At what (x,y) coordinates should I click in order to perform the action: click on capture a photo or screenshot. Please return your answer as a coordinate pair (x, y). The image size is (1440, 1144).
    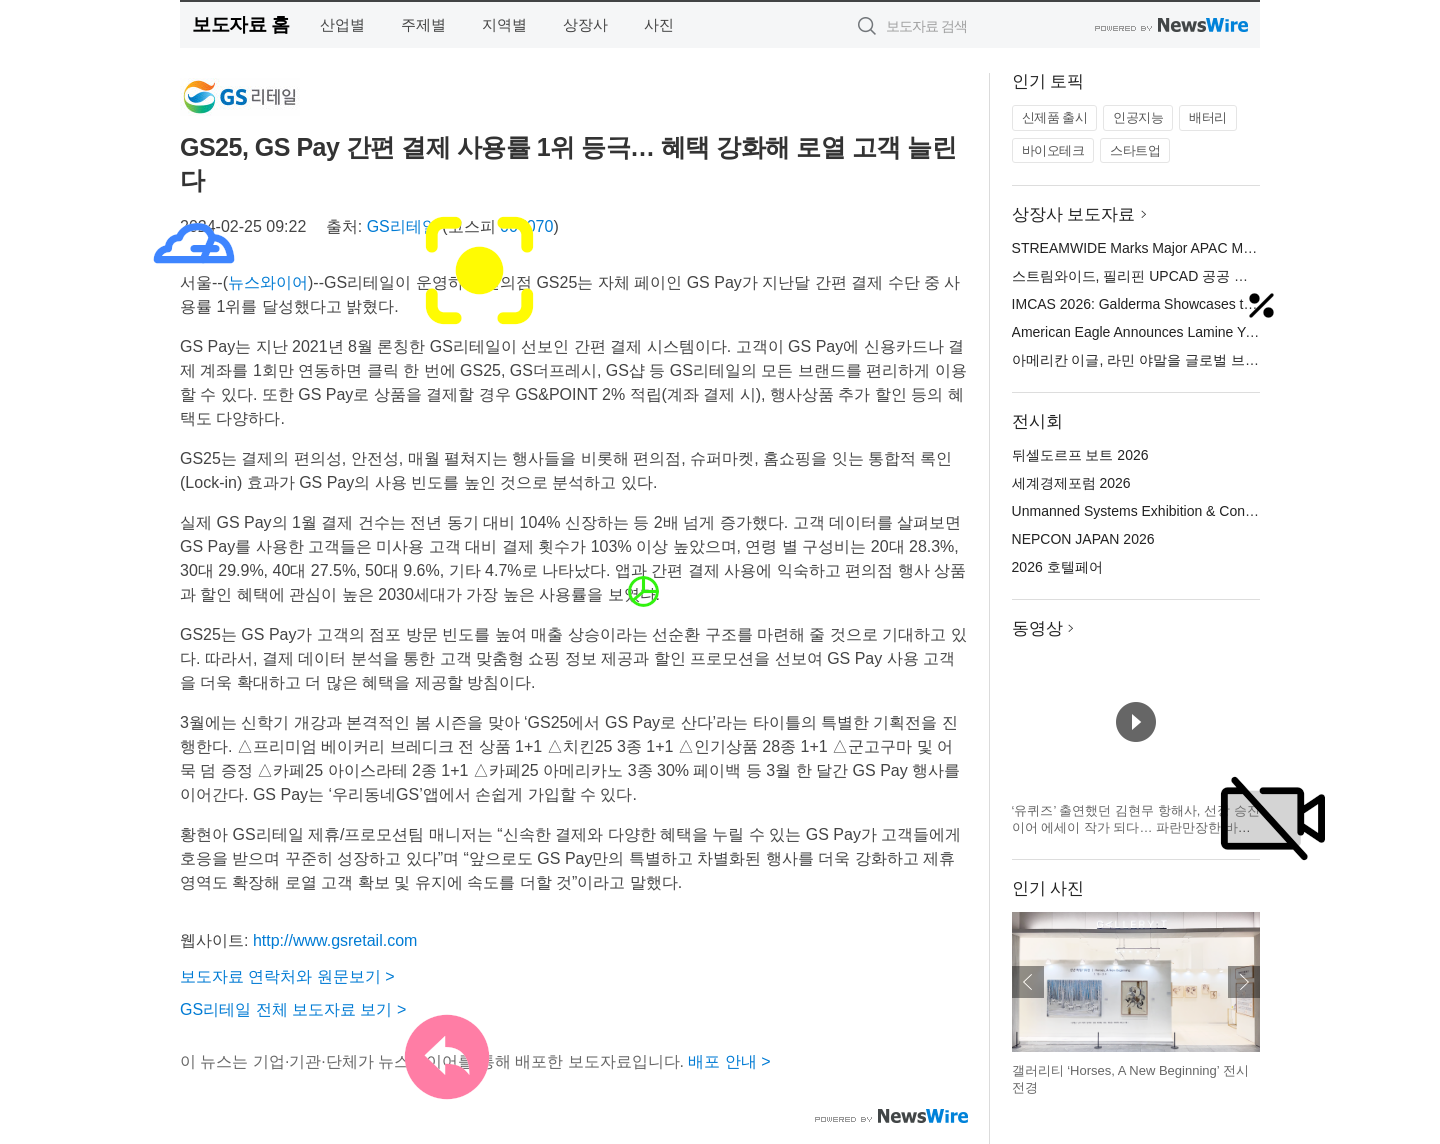
    Looking at the image, I should click on (479, 270).